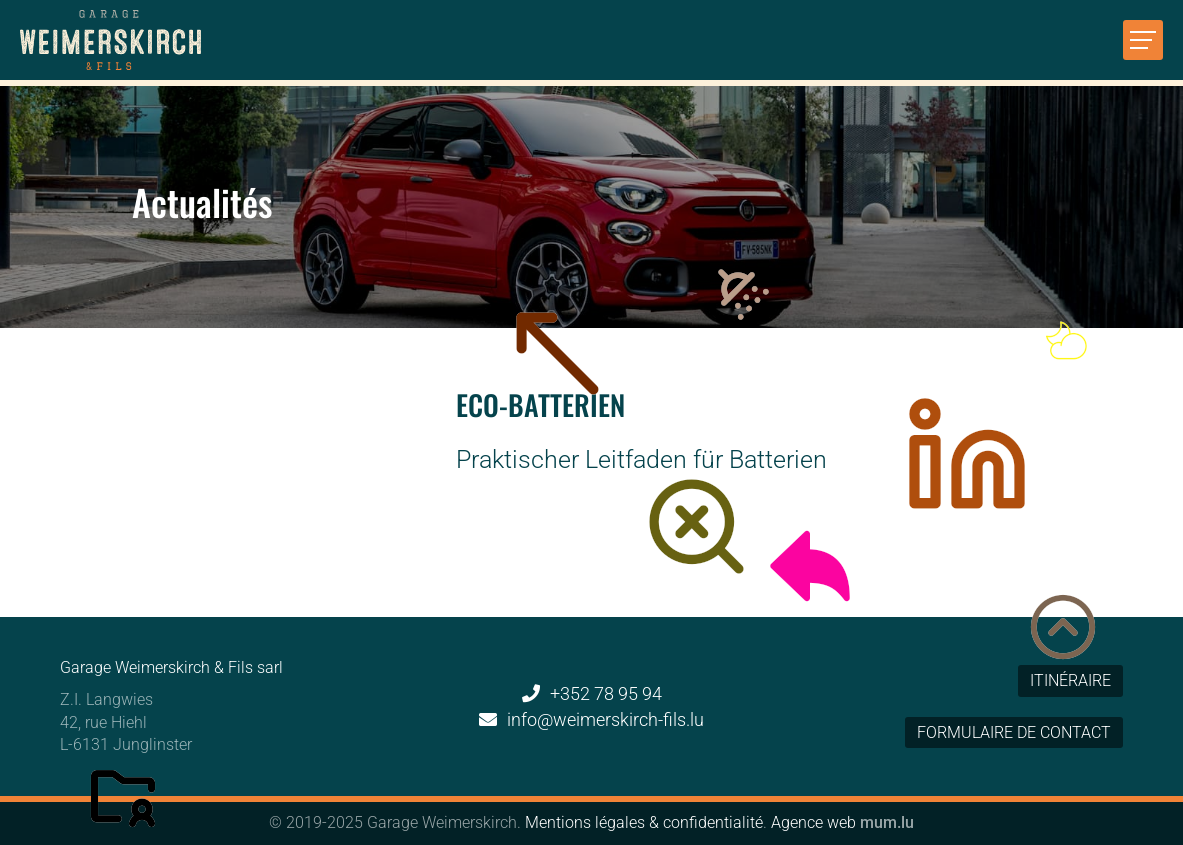  I want to click on clear search query, so click(696, 526).